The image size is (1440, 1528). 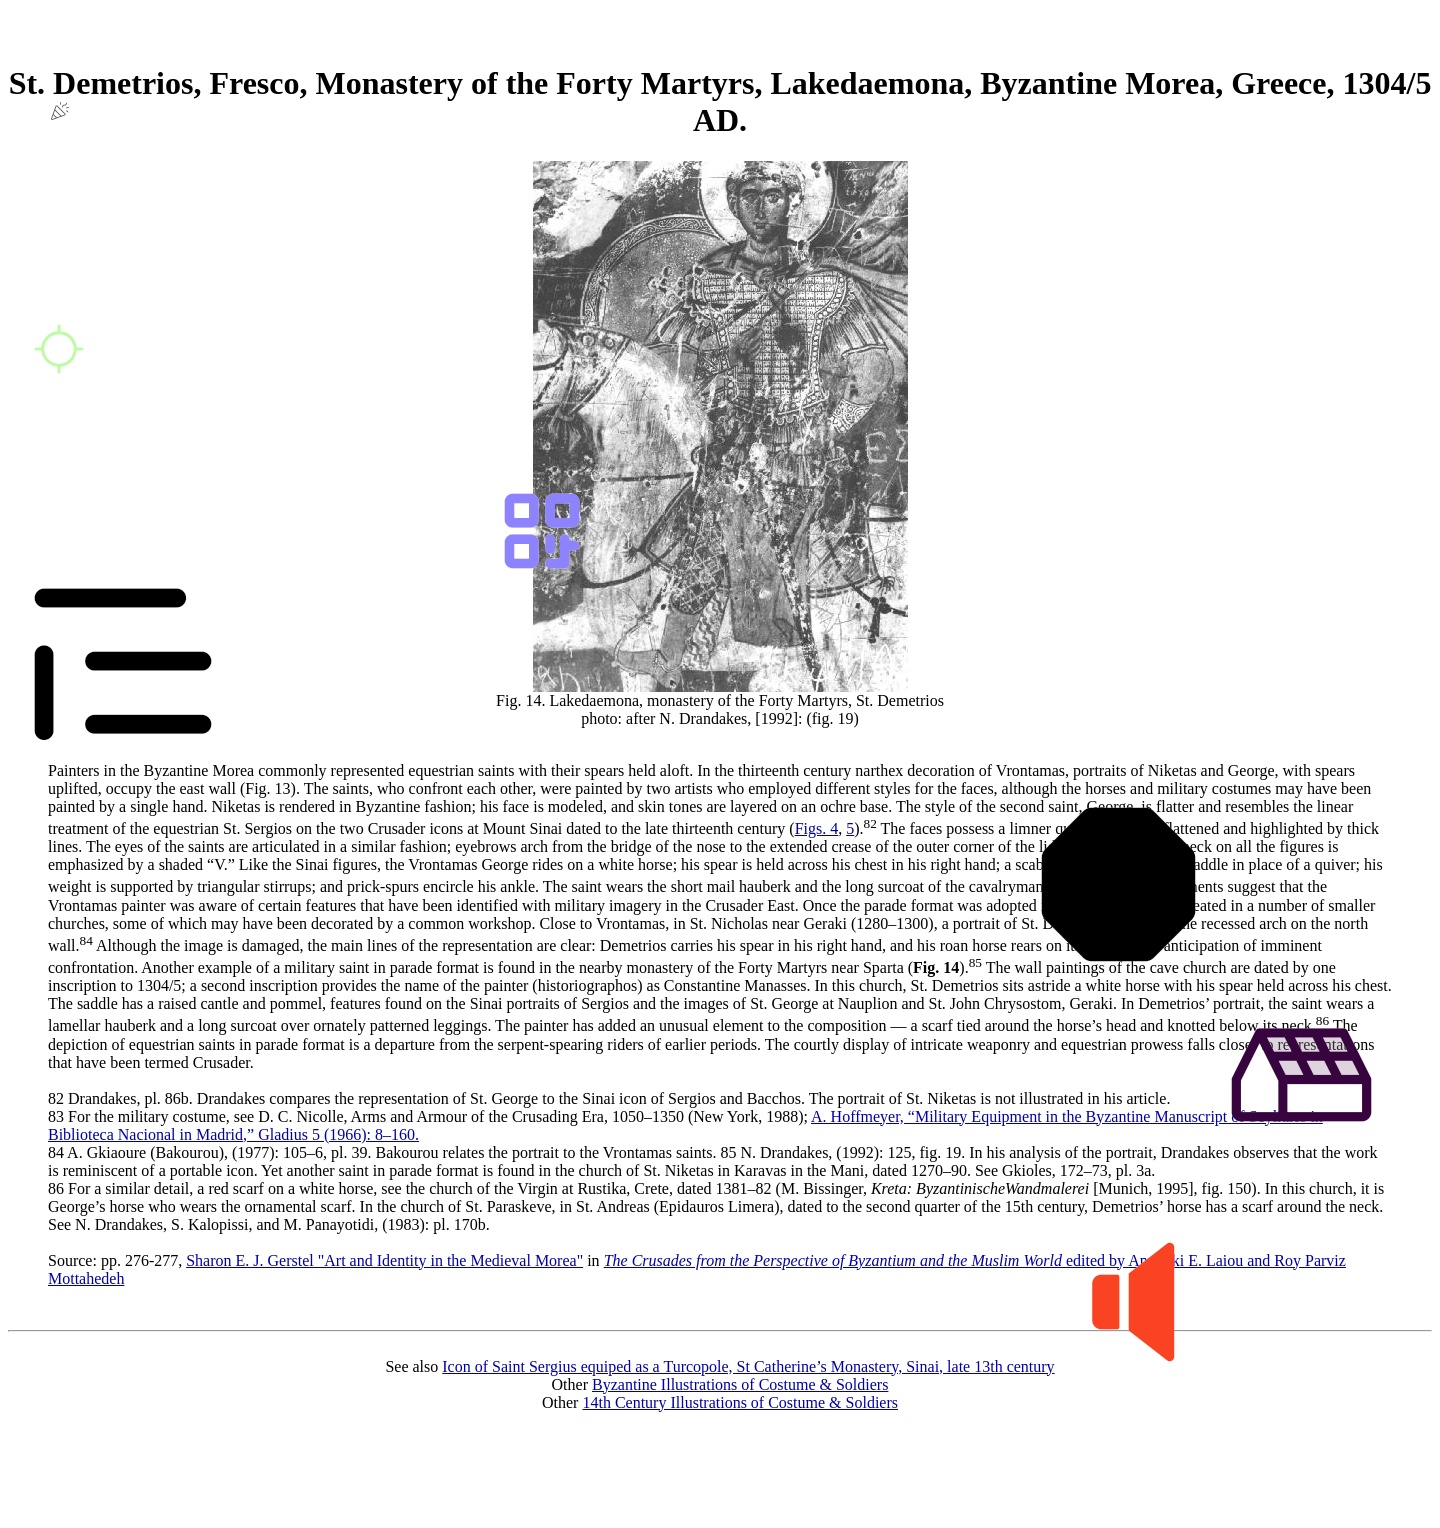 What do you see at coordinates (123, 658) in the screenshot?
I see `insert a block quote` at bounding box center [123, 658].